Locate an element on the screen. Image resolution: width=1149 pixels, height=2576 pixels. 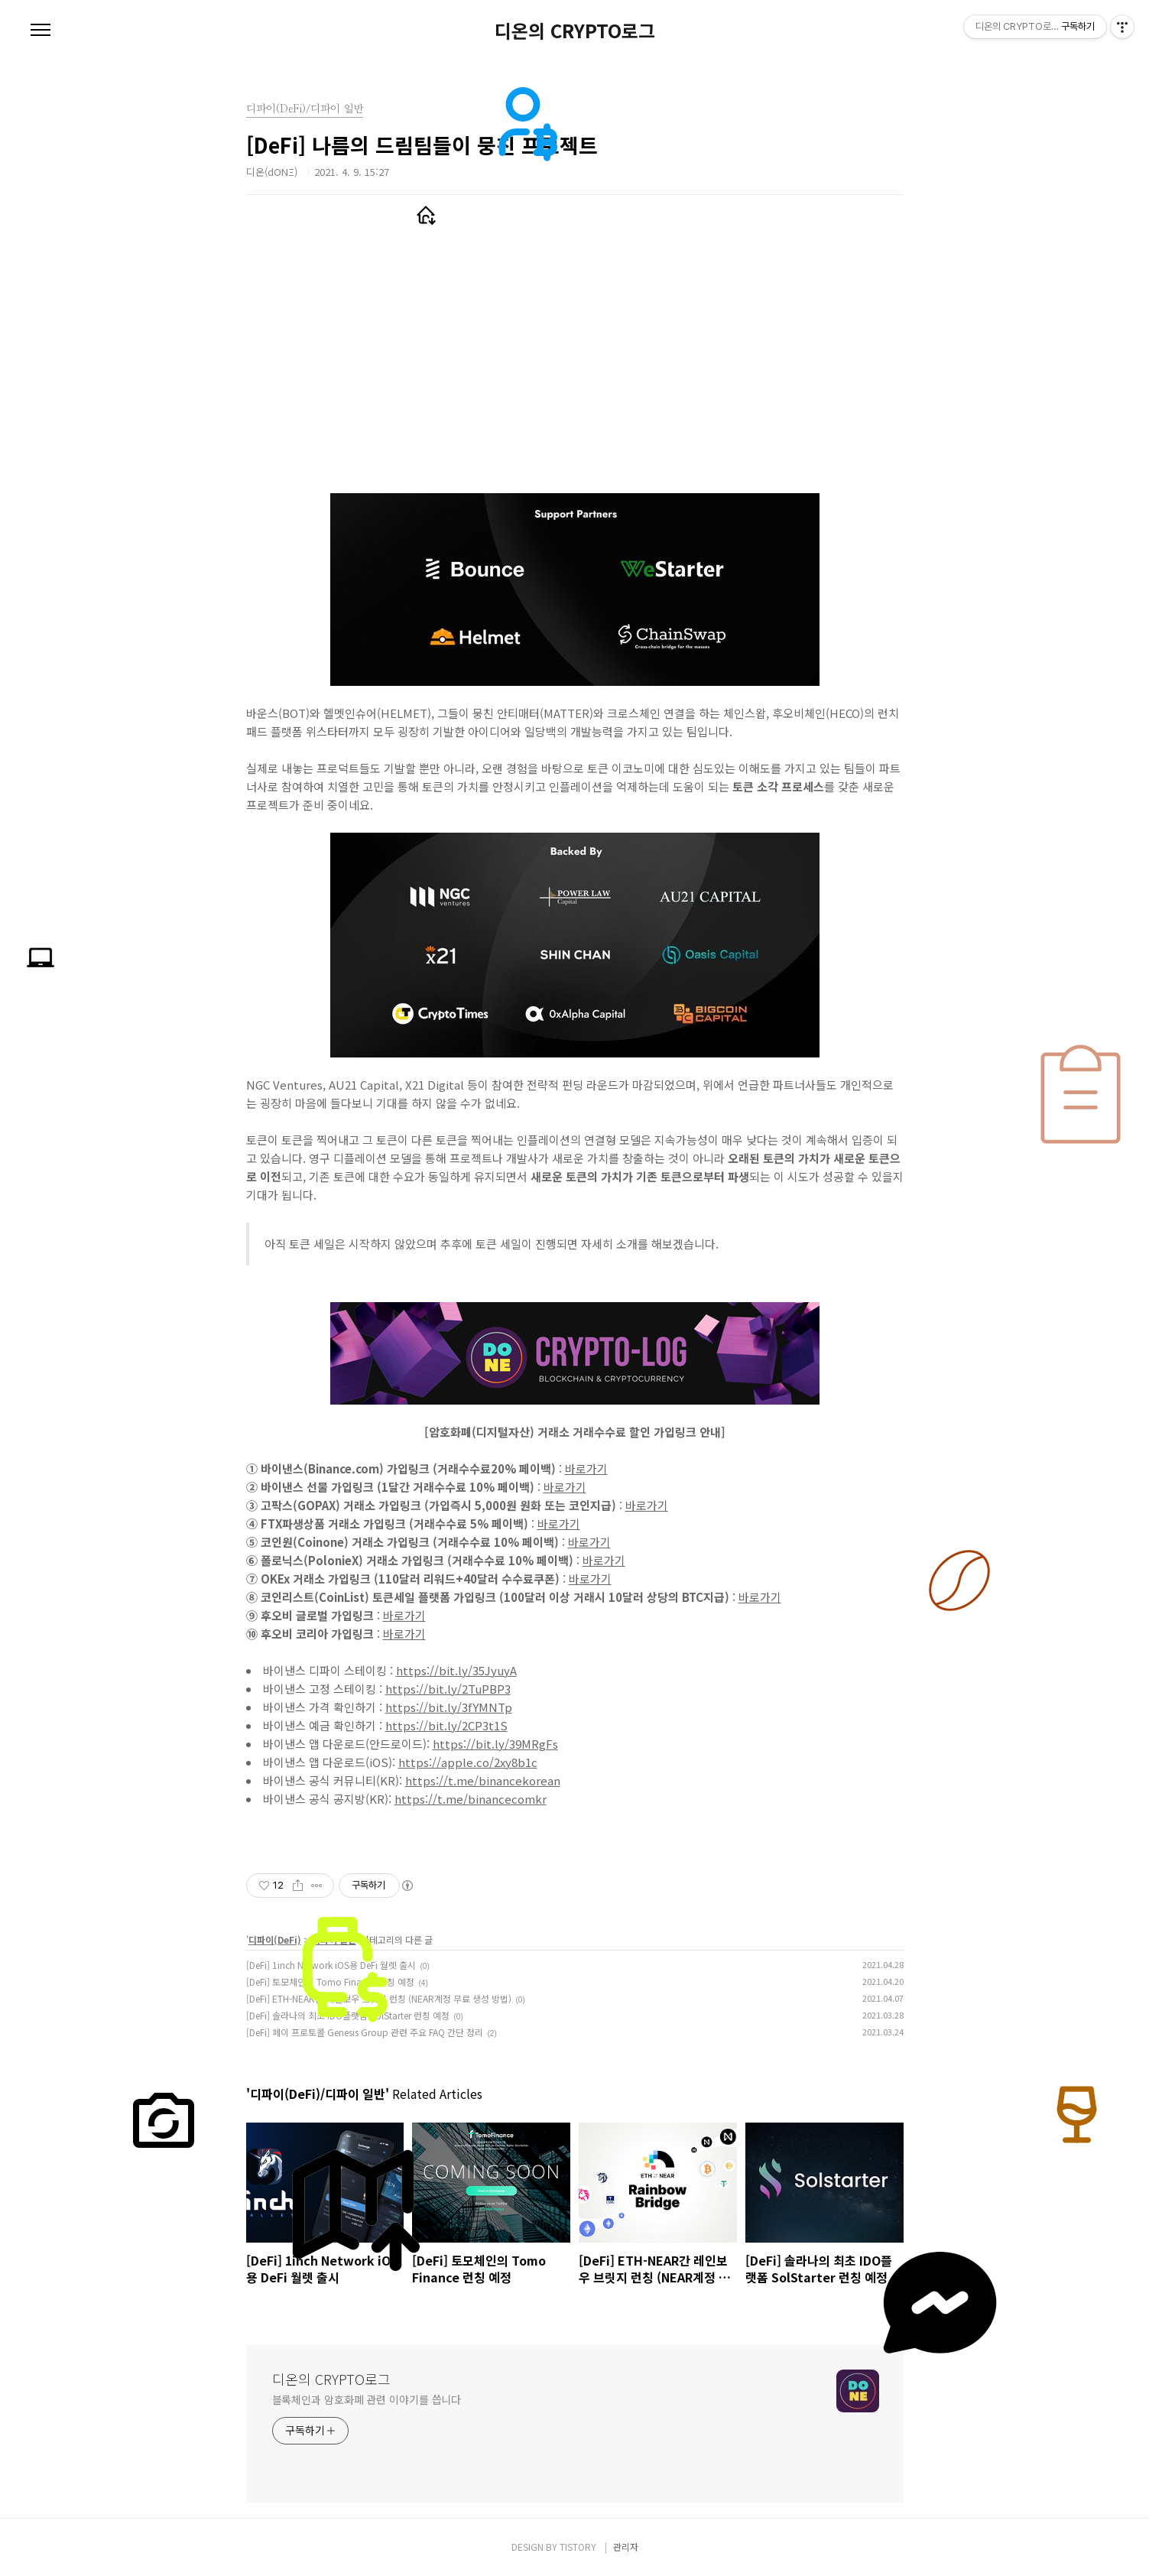
indicates drink or beverage option is located at coordinates (1076, 2114).